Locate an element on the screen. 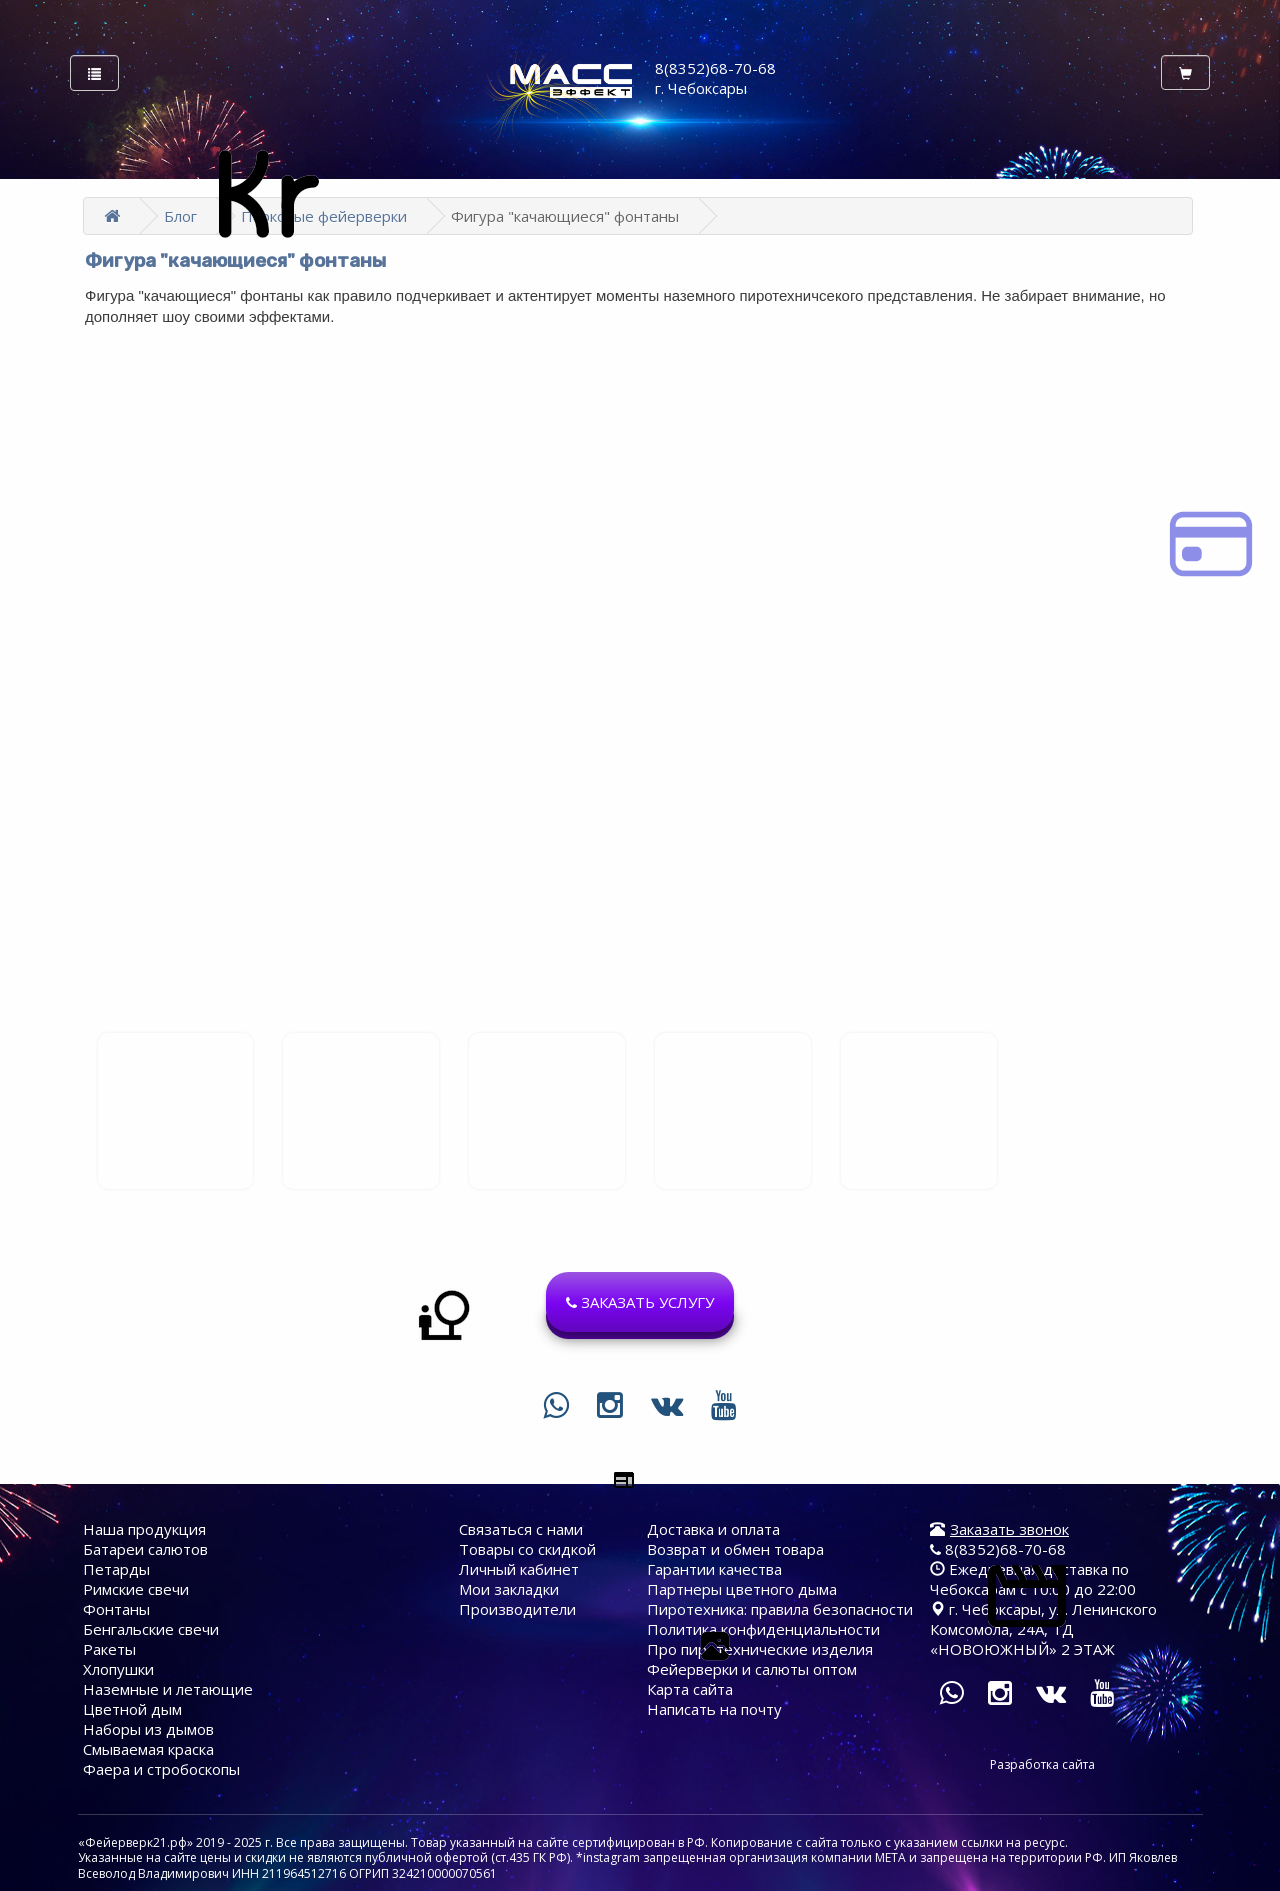  explore nature or outdoor activities is located at coordinates (444, 1315).